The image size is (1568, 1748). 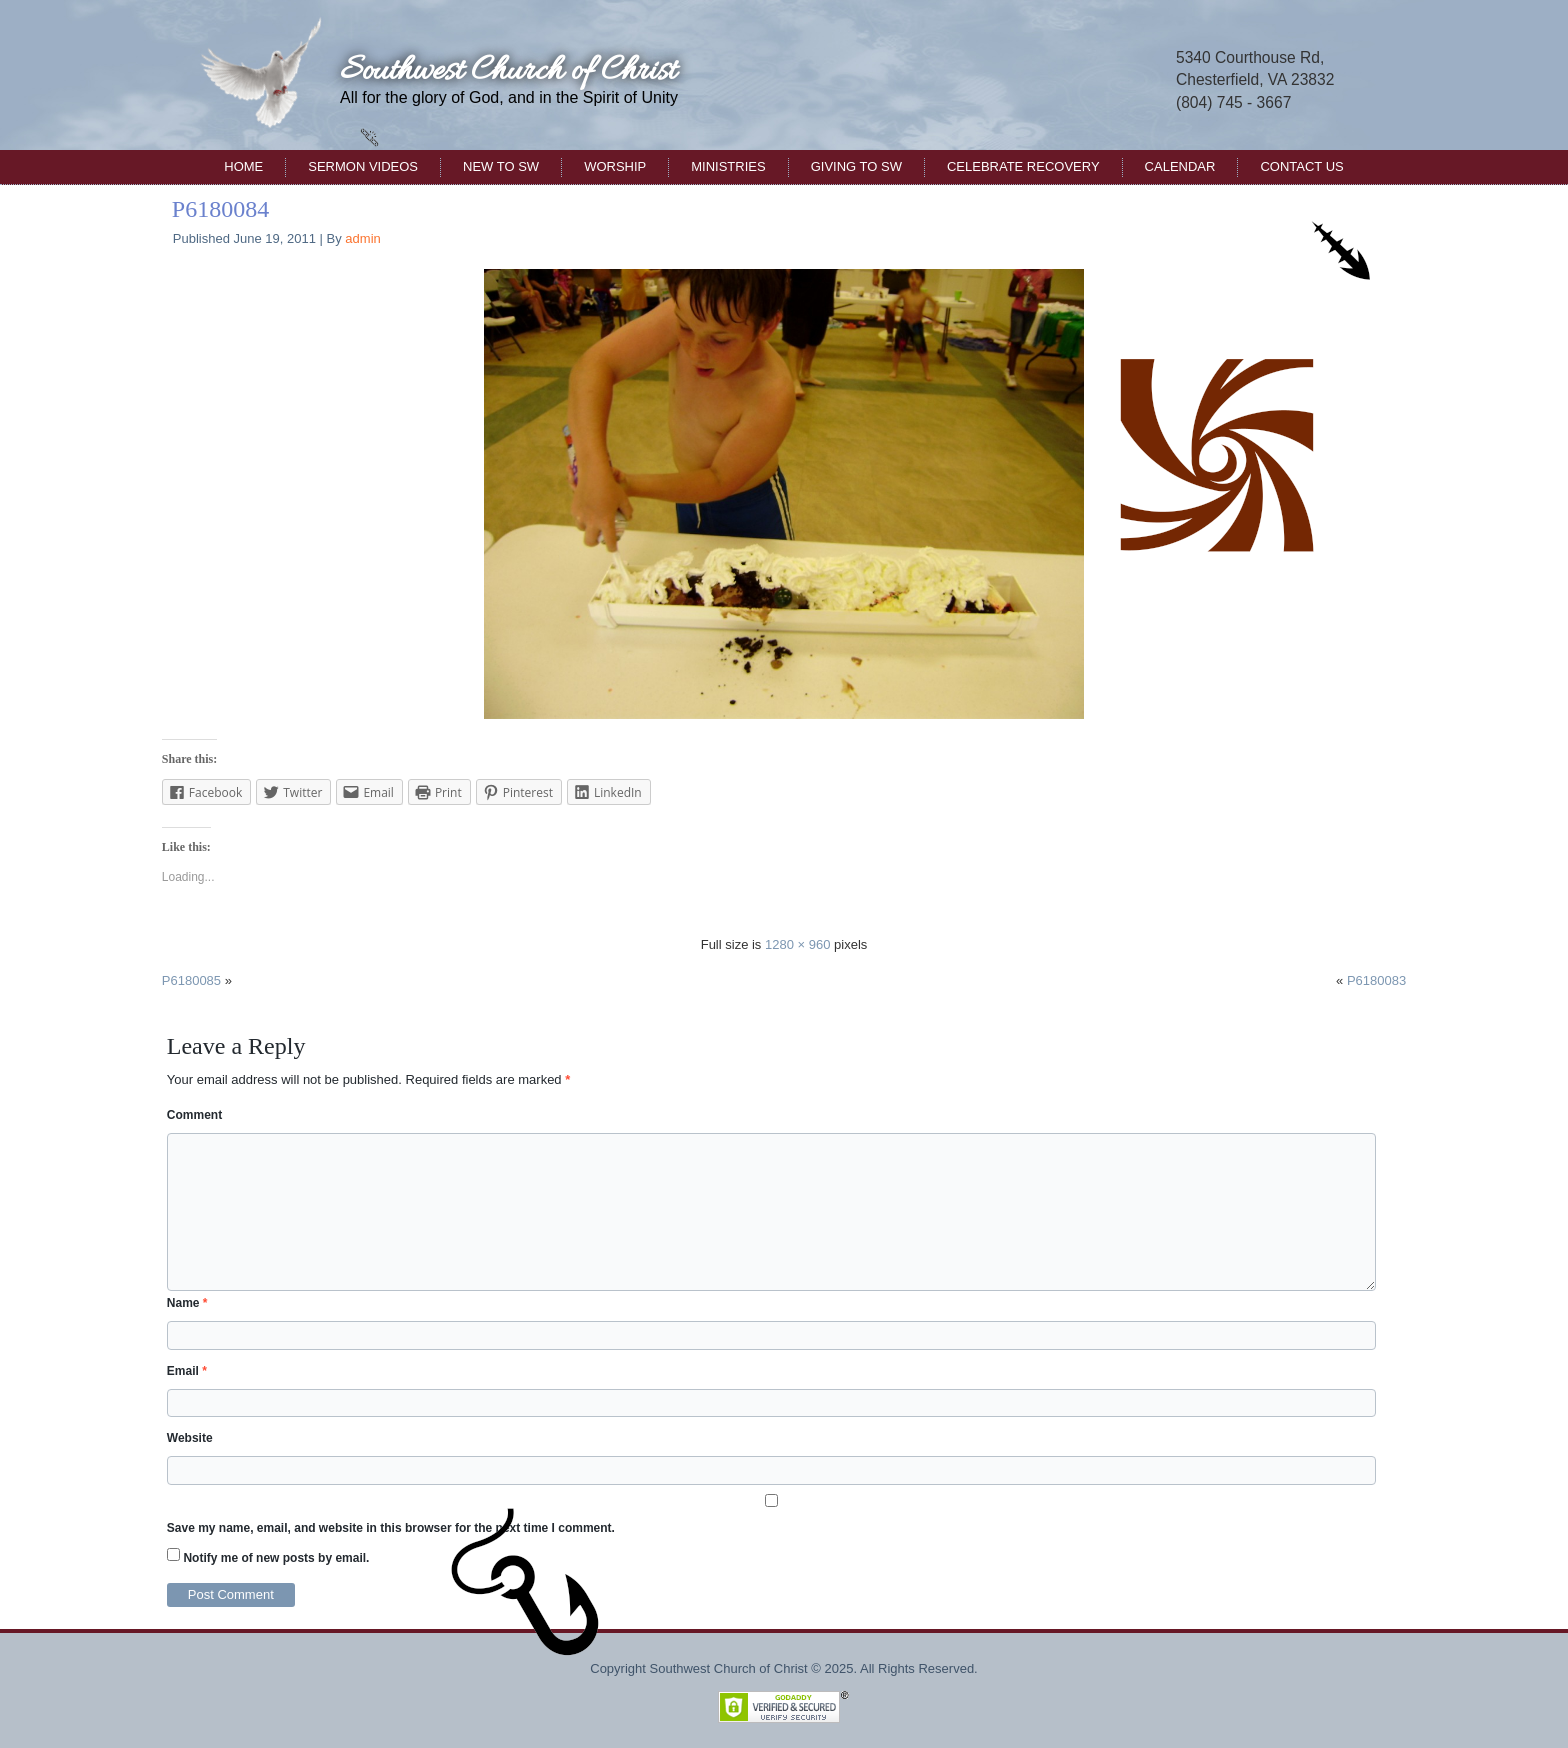 I want to click on disconnect or unlink accounts, so click(x=369, y=137).